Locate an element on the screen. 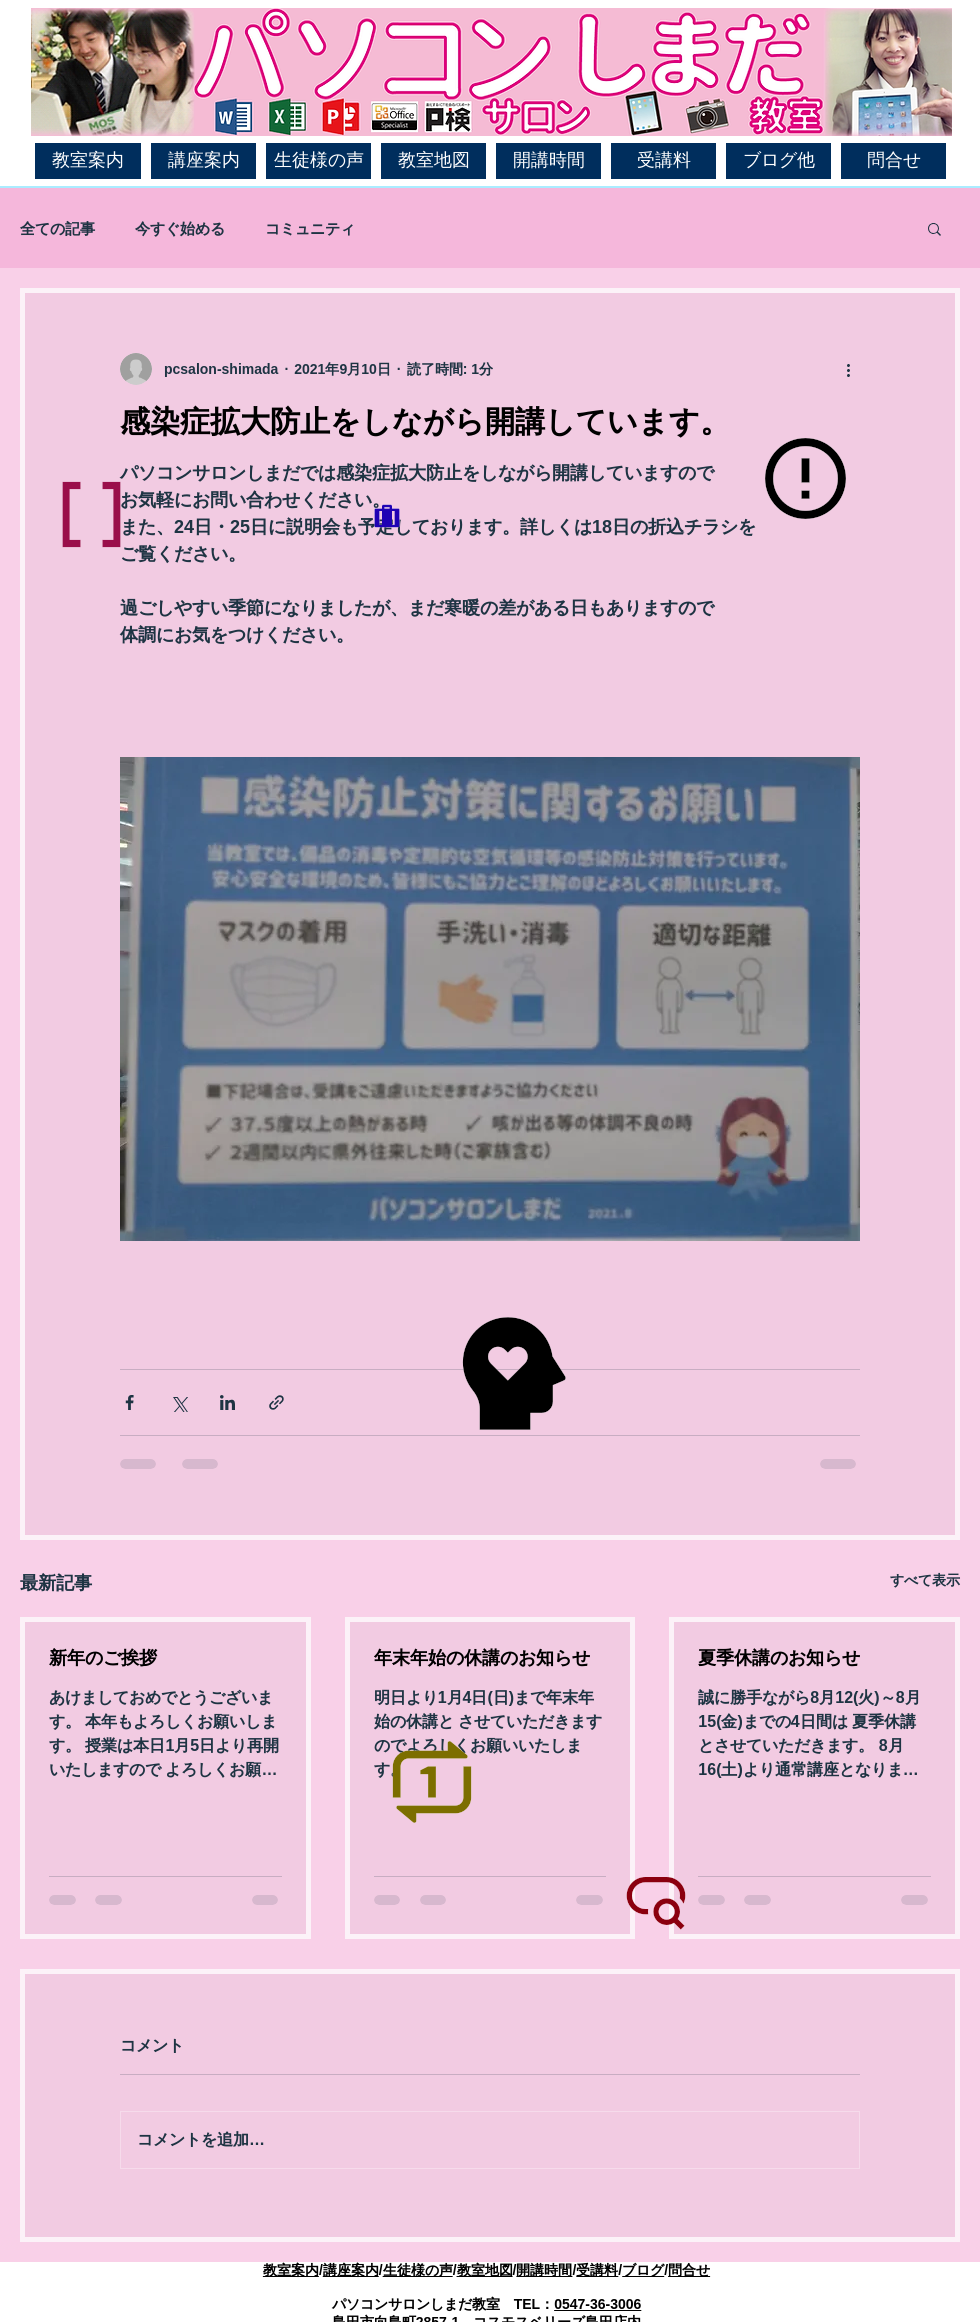 This screenshot has height=2322, width=980. repeat the current track is located at coordinates (432, 1782).